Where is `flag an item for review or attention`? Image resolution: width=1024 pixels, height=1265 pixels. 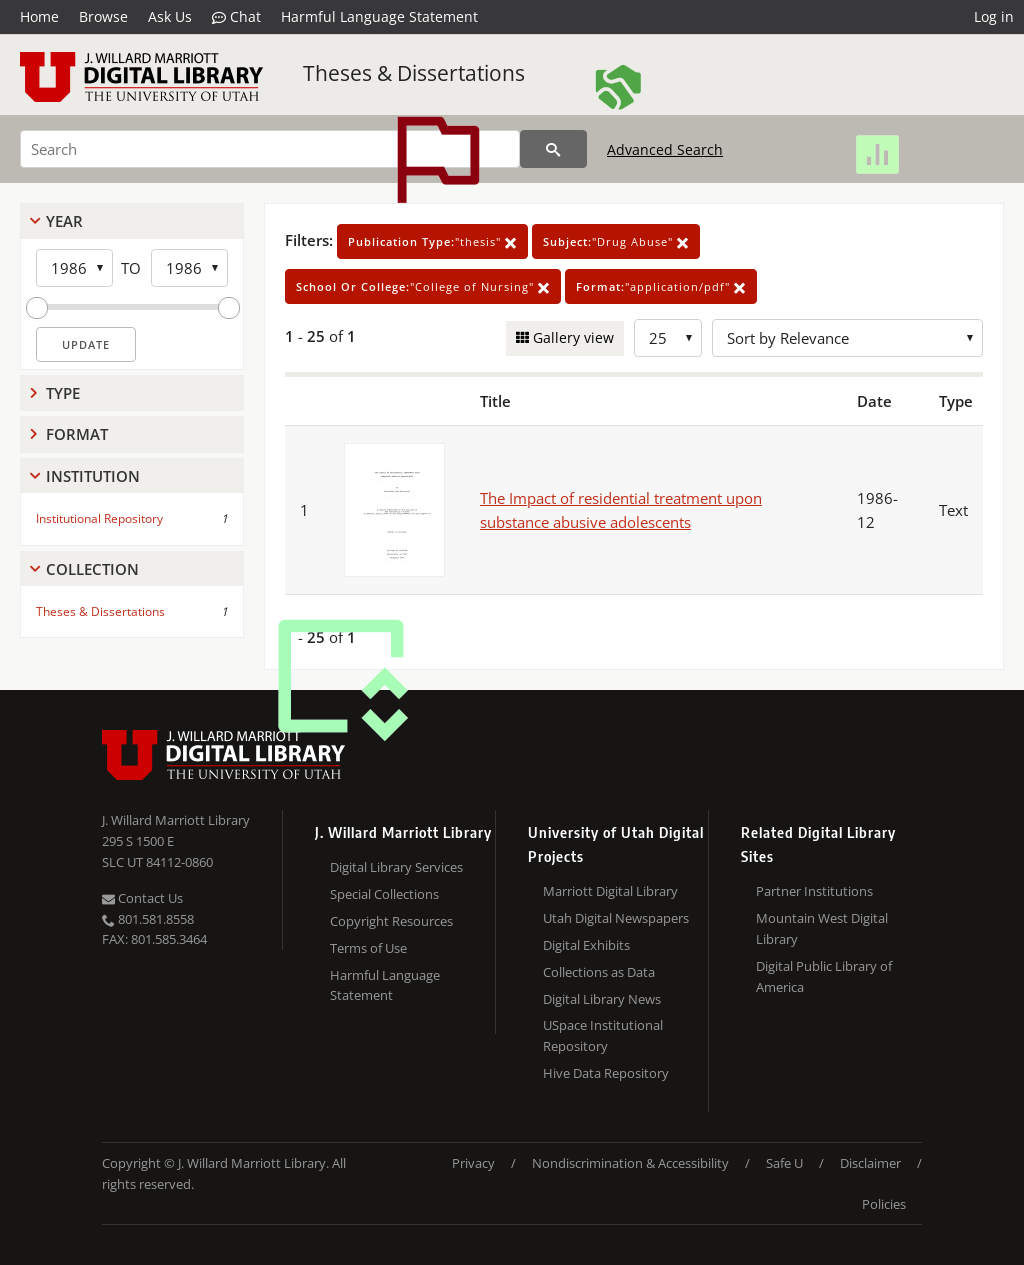
flag an item for review or attention is located at coordinates (438, 157).